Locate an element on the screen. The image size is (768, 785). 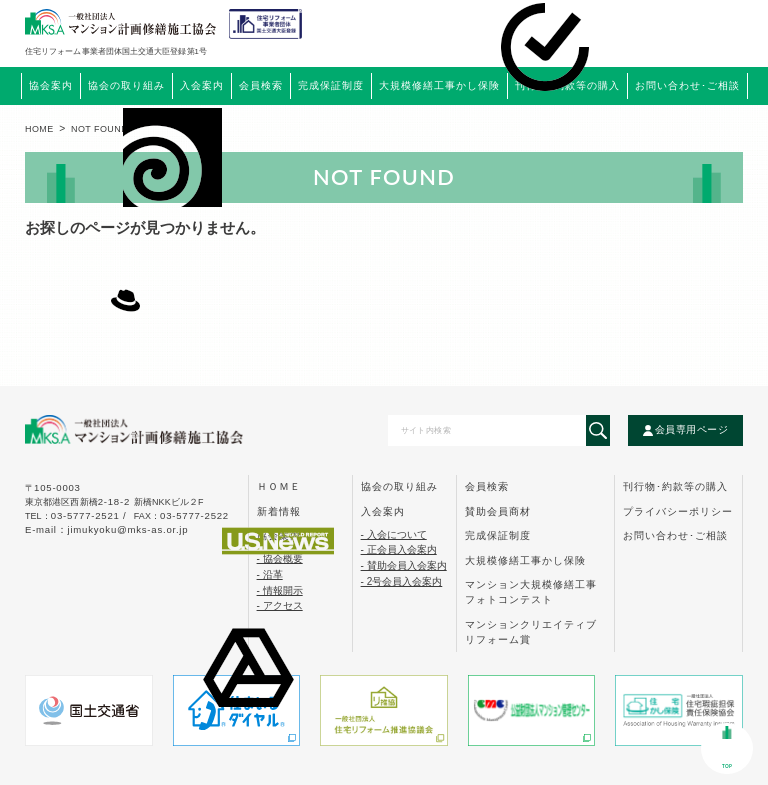
visit U.S. News & World Report website is located at coordinates (278, 541).